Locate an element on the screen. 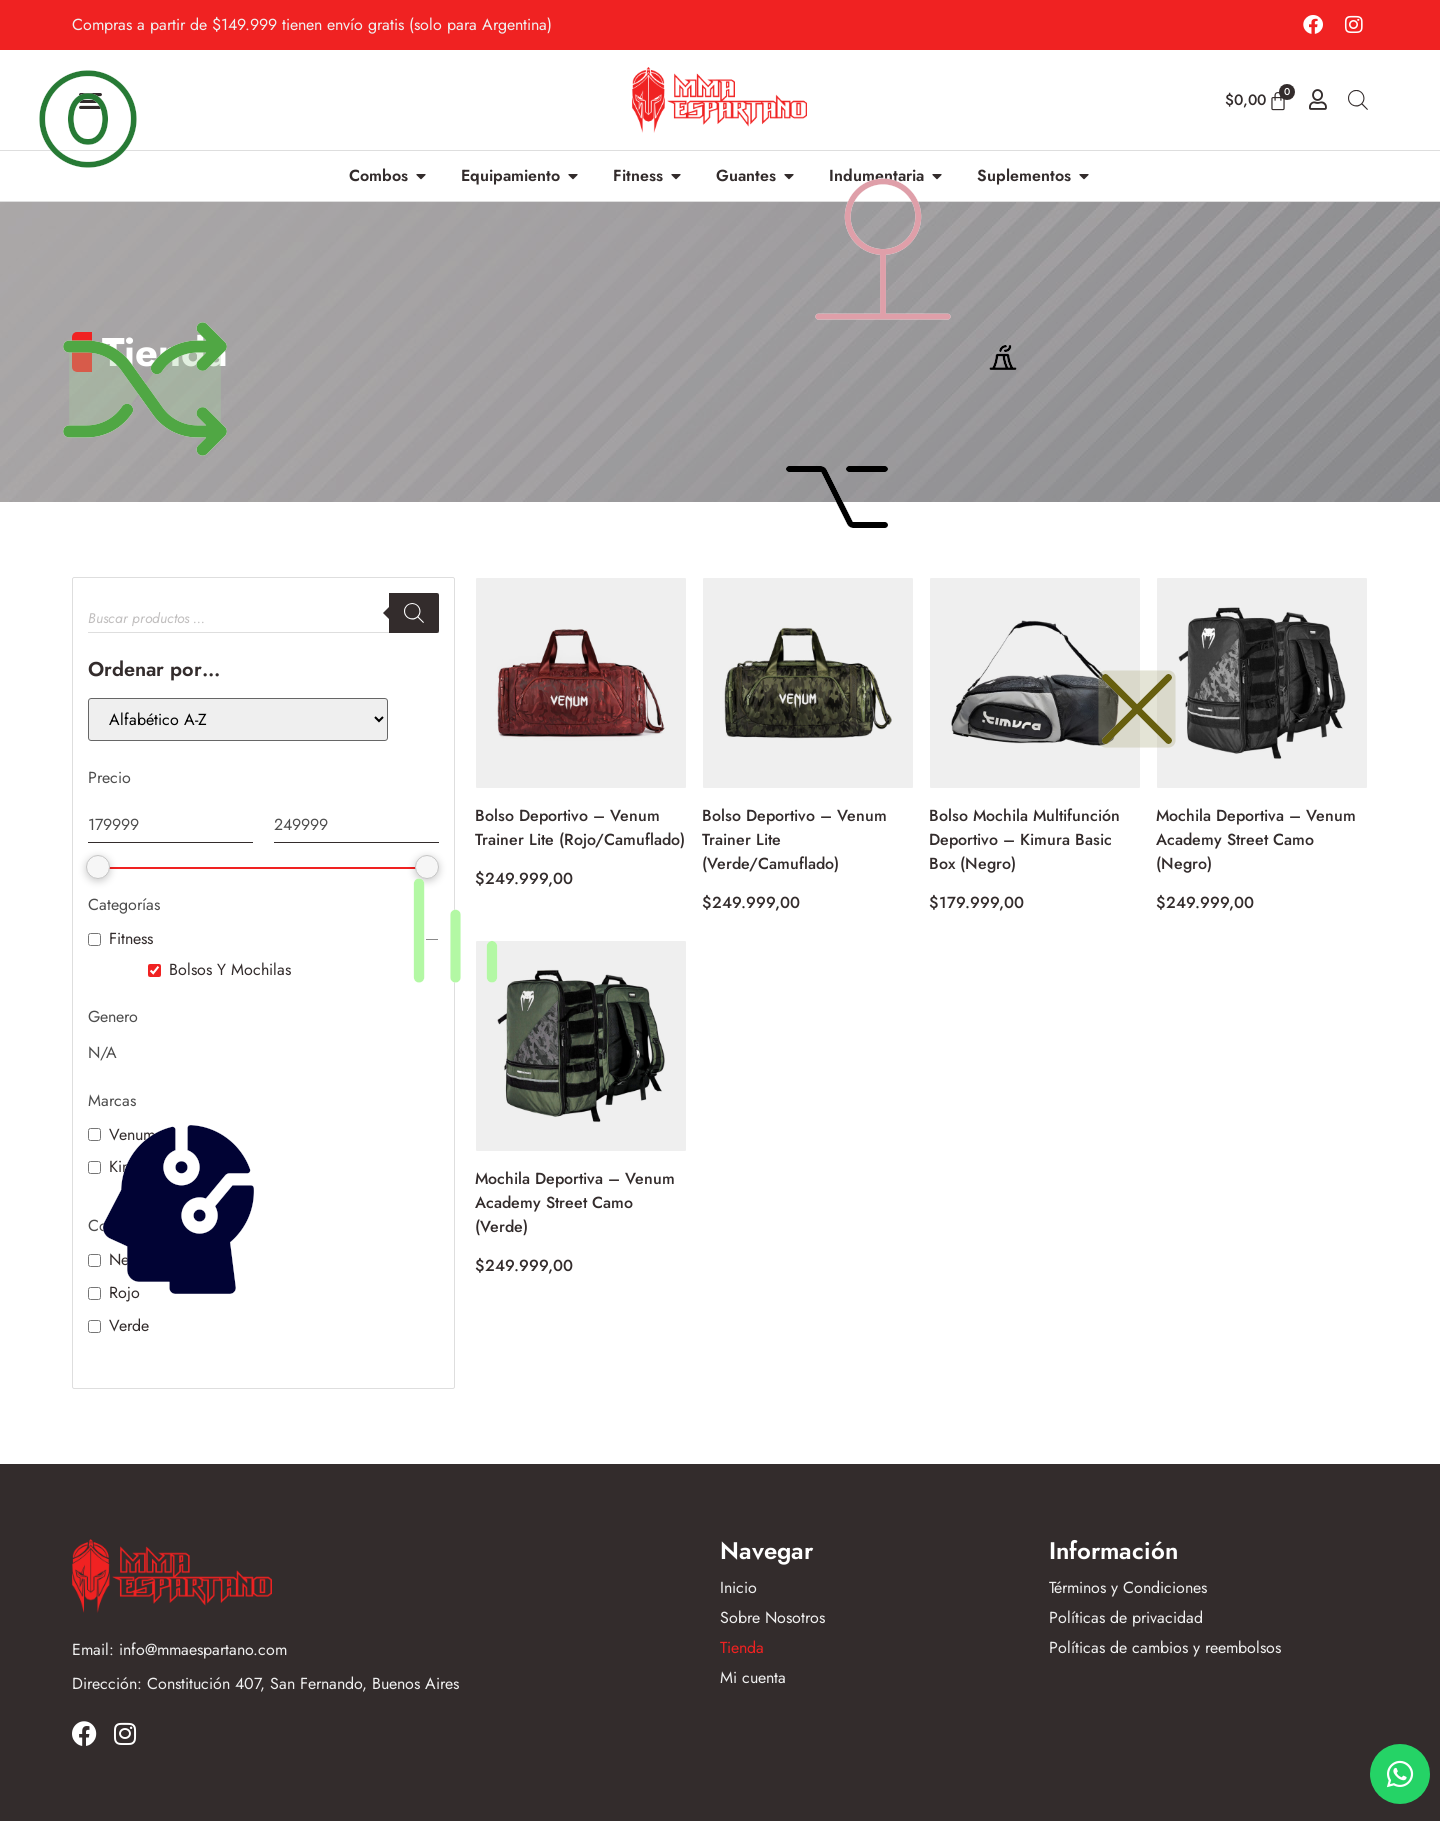 This screenshot has width=1440, height=1821. access AI or machine learning features is located at coordinates (181, 1209).